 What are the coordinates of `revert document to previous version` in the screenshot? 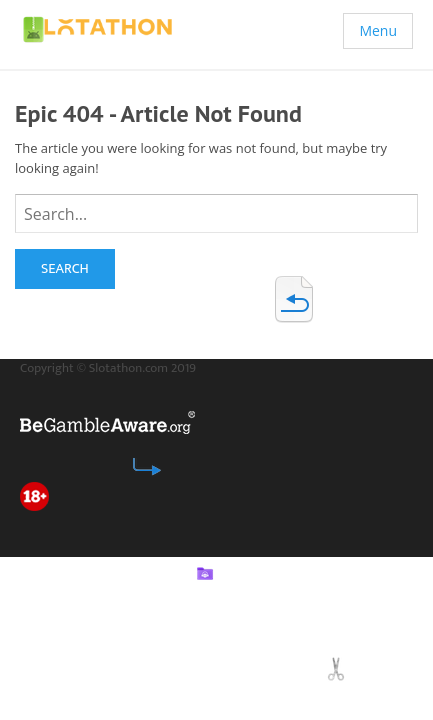 It's located at (294, 299).